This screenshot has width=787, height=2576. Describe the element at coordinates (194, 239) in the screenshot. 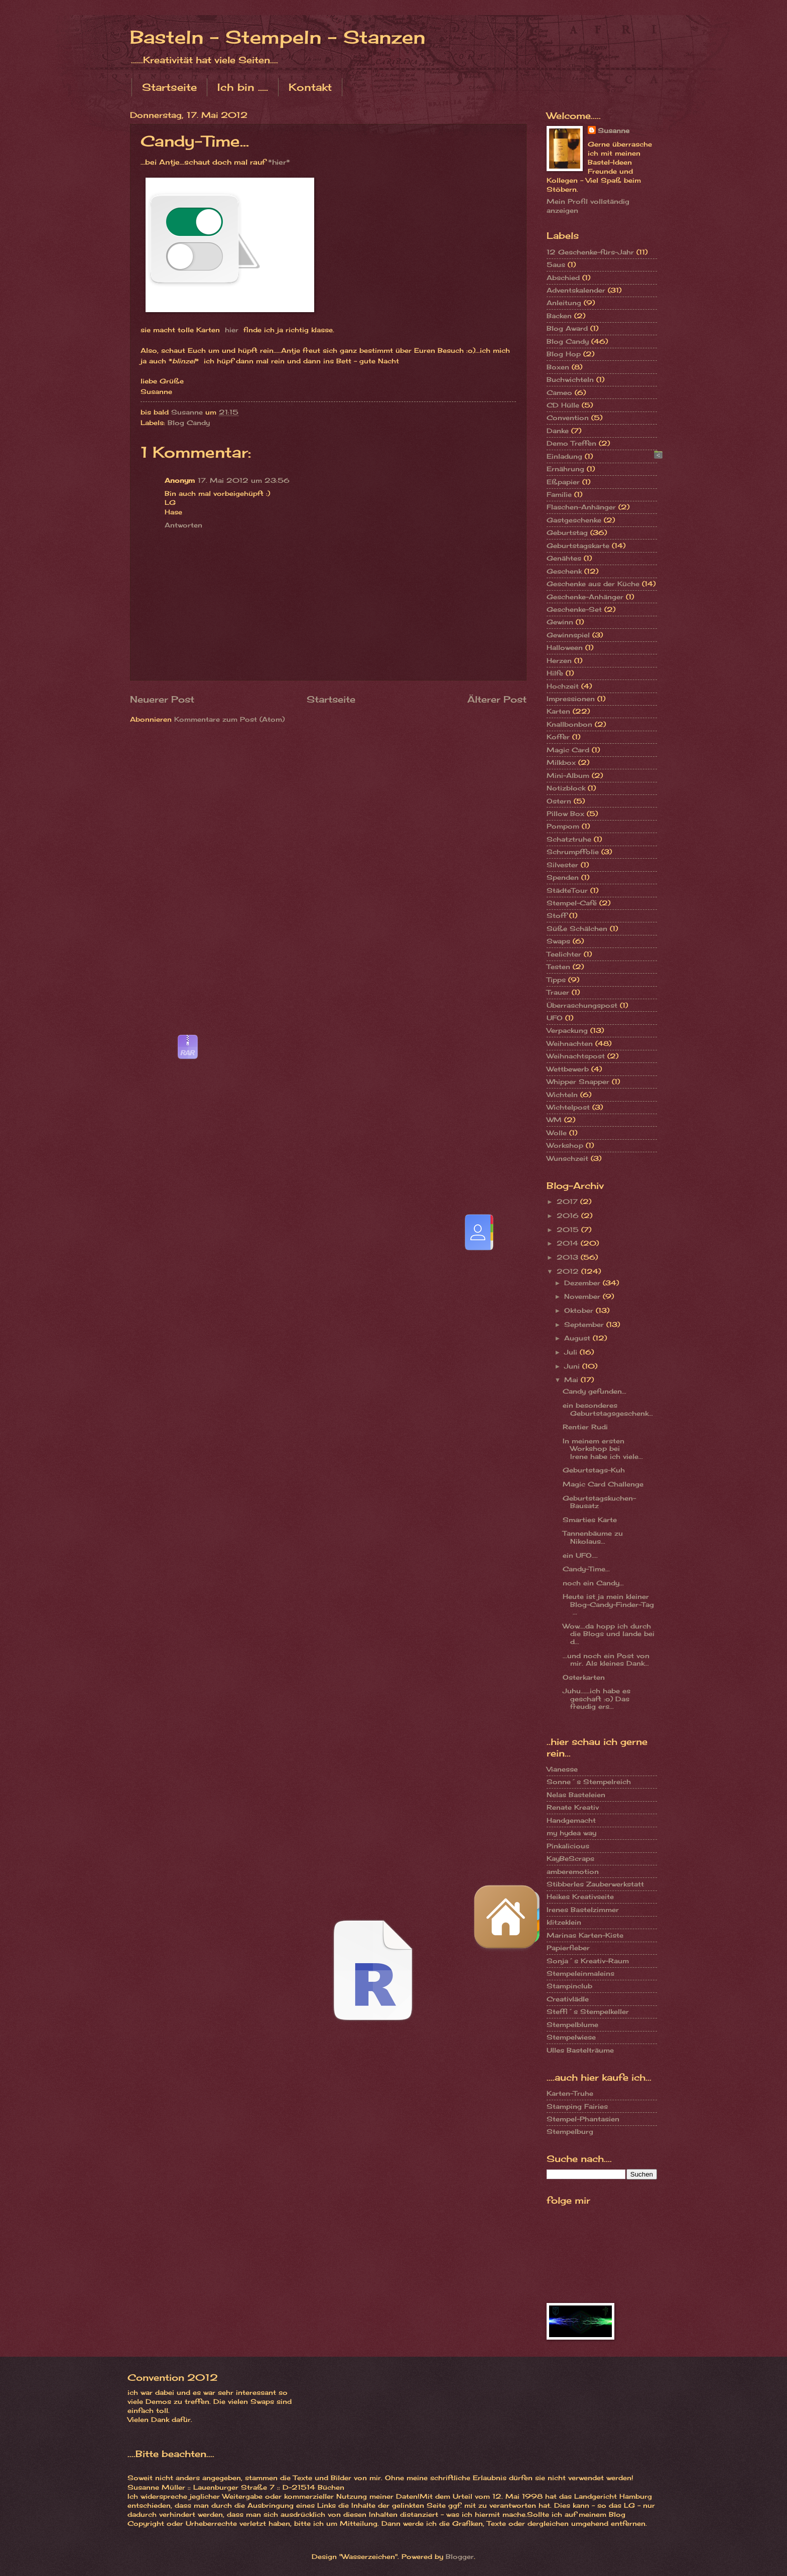

I see `open system settings or preferences` at that location.